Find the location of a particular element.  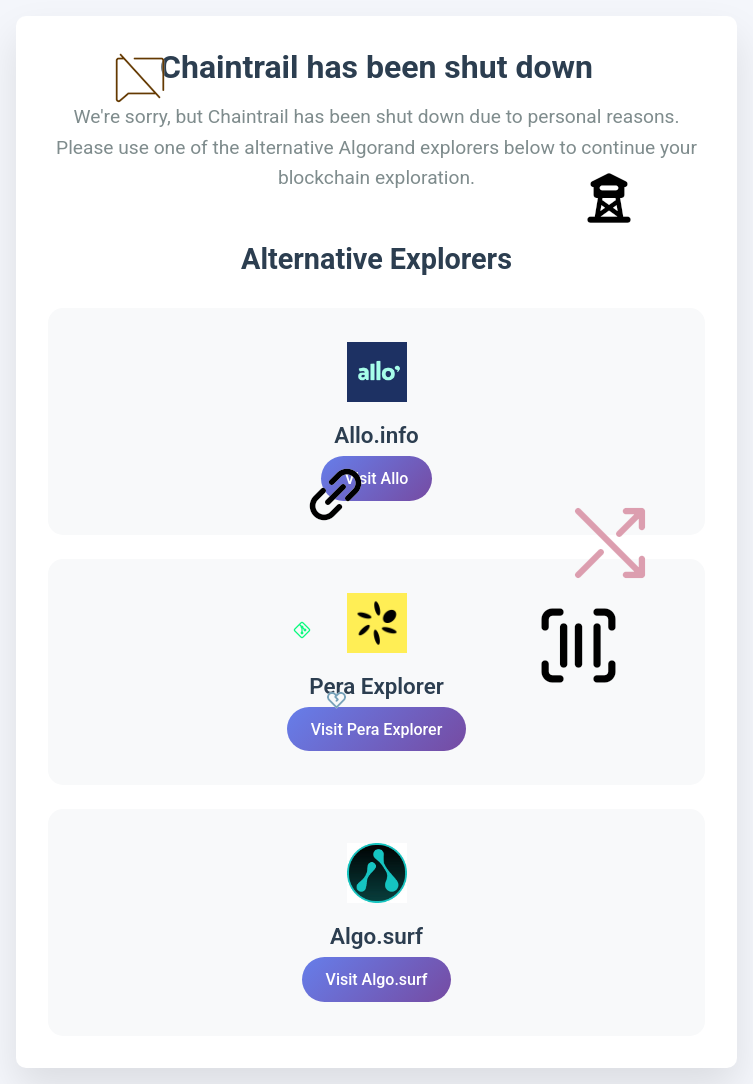

mute or disable chat notifications is located at coordinates (140, 76).